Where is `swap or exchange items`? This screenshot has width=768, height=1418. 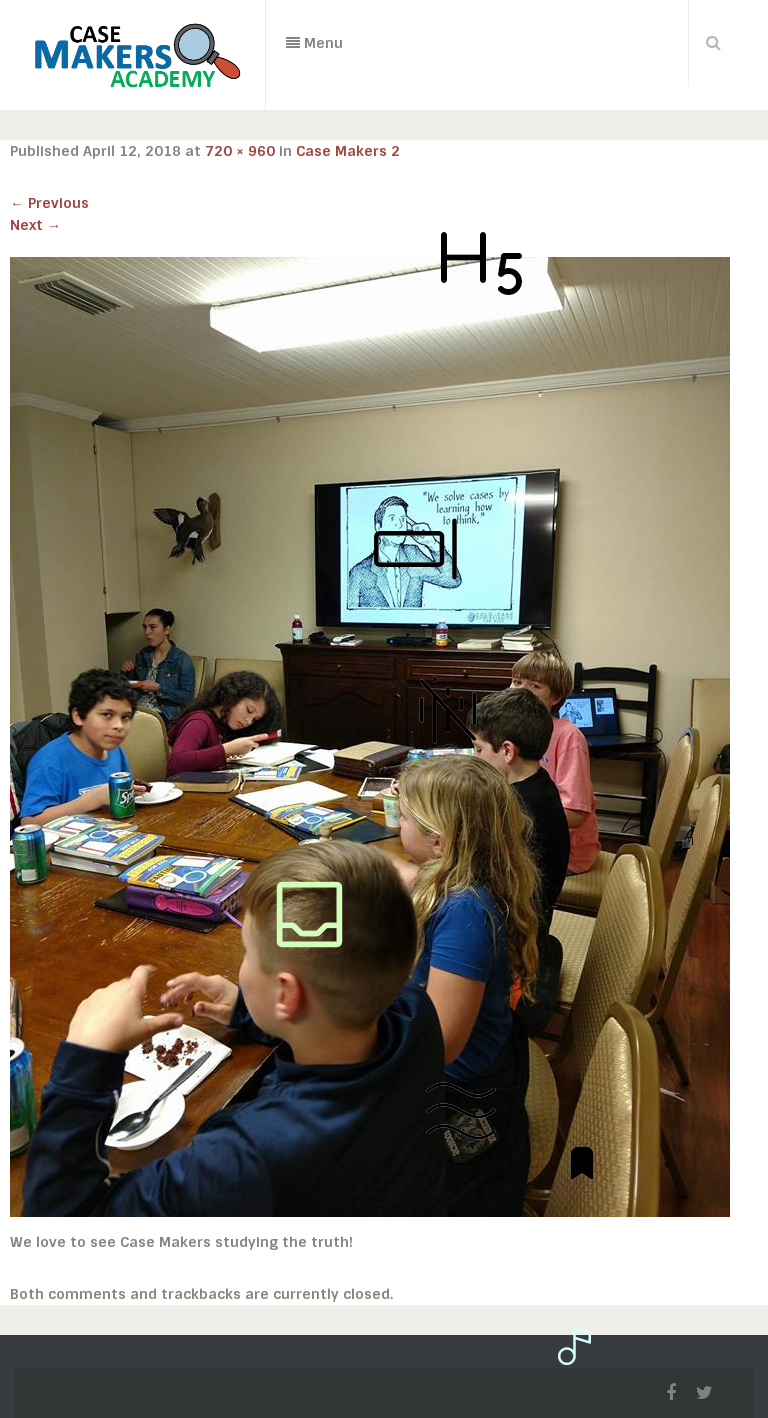 swap or exchange items is located at coordinates (687, 843).